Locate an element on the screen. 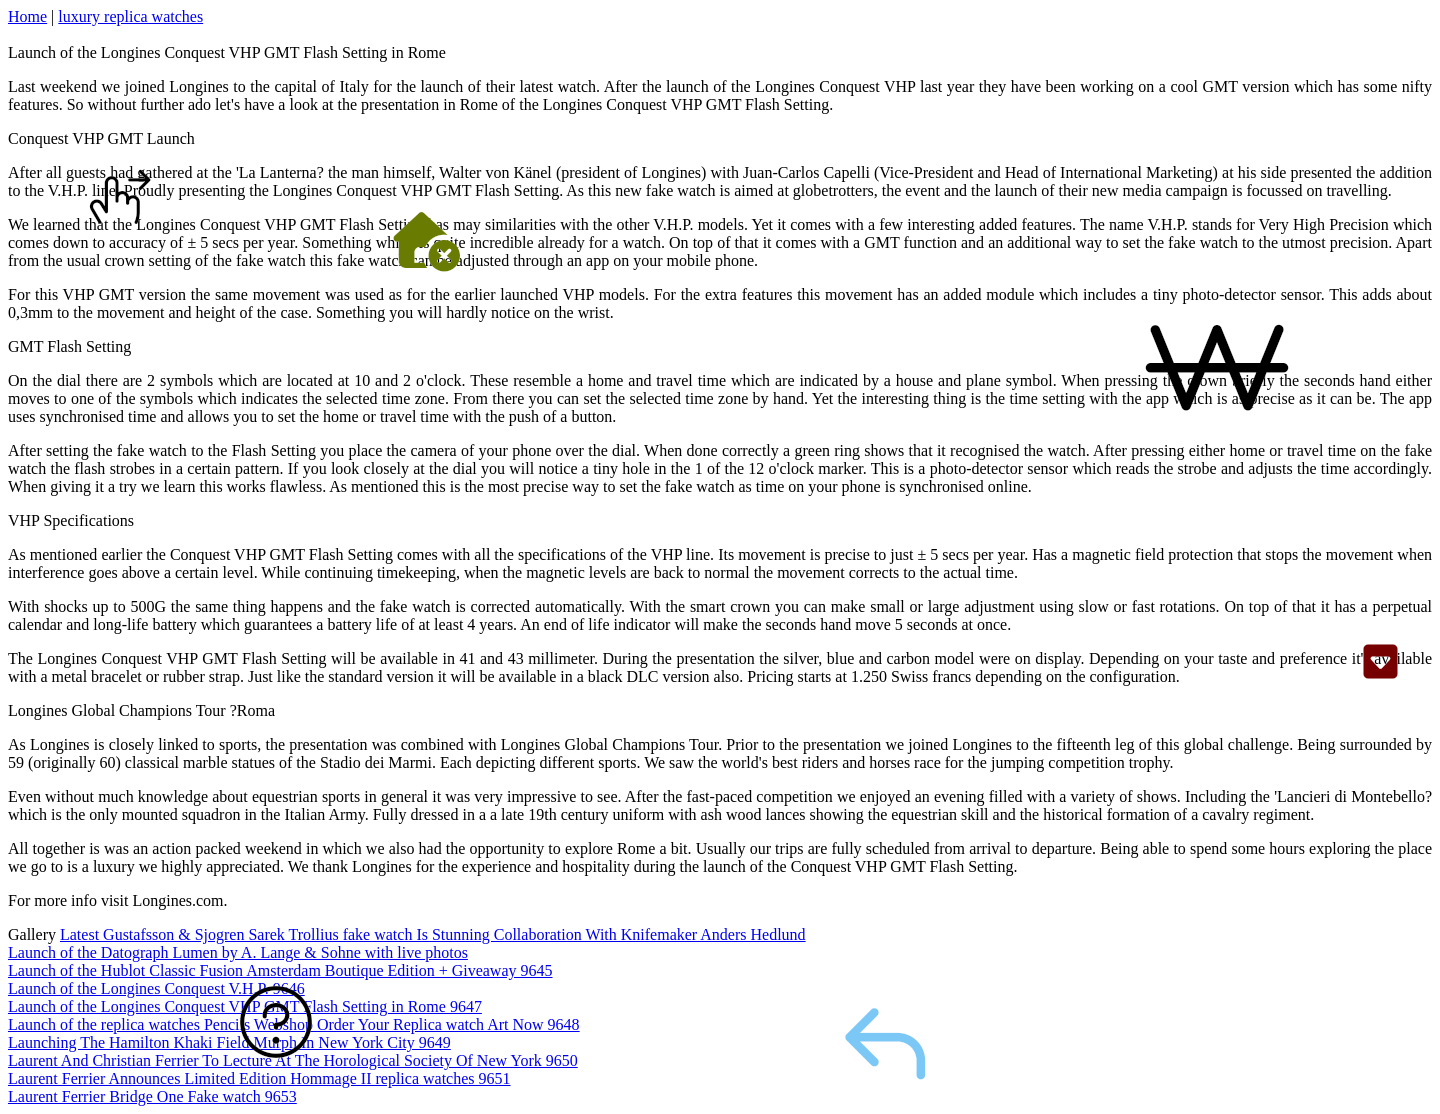 Image resolution: width=1440 pixels, height=1114 pixels. reply to a message or comment is located at coordinates (884, 1044).